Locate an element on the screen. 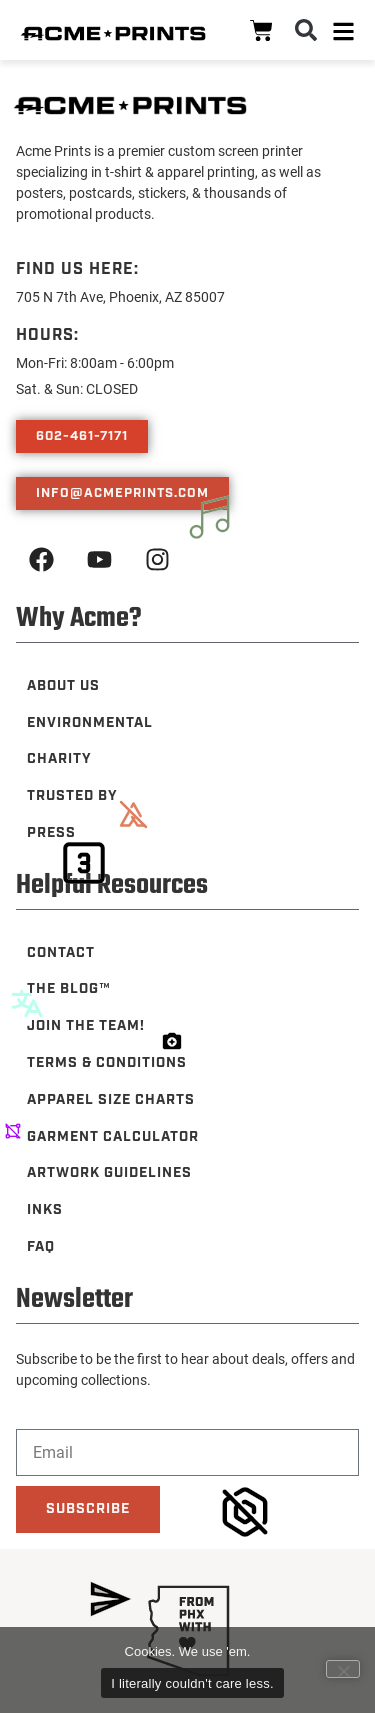 The image size is (375, 1713). disable assembly or grouping feature is located at coordinates (245, 1512).